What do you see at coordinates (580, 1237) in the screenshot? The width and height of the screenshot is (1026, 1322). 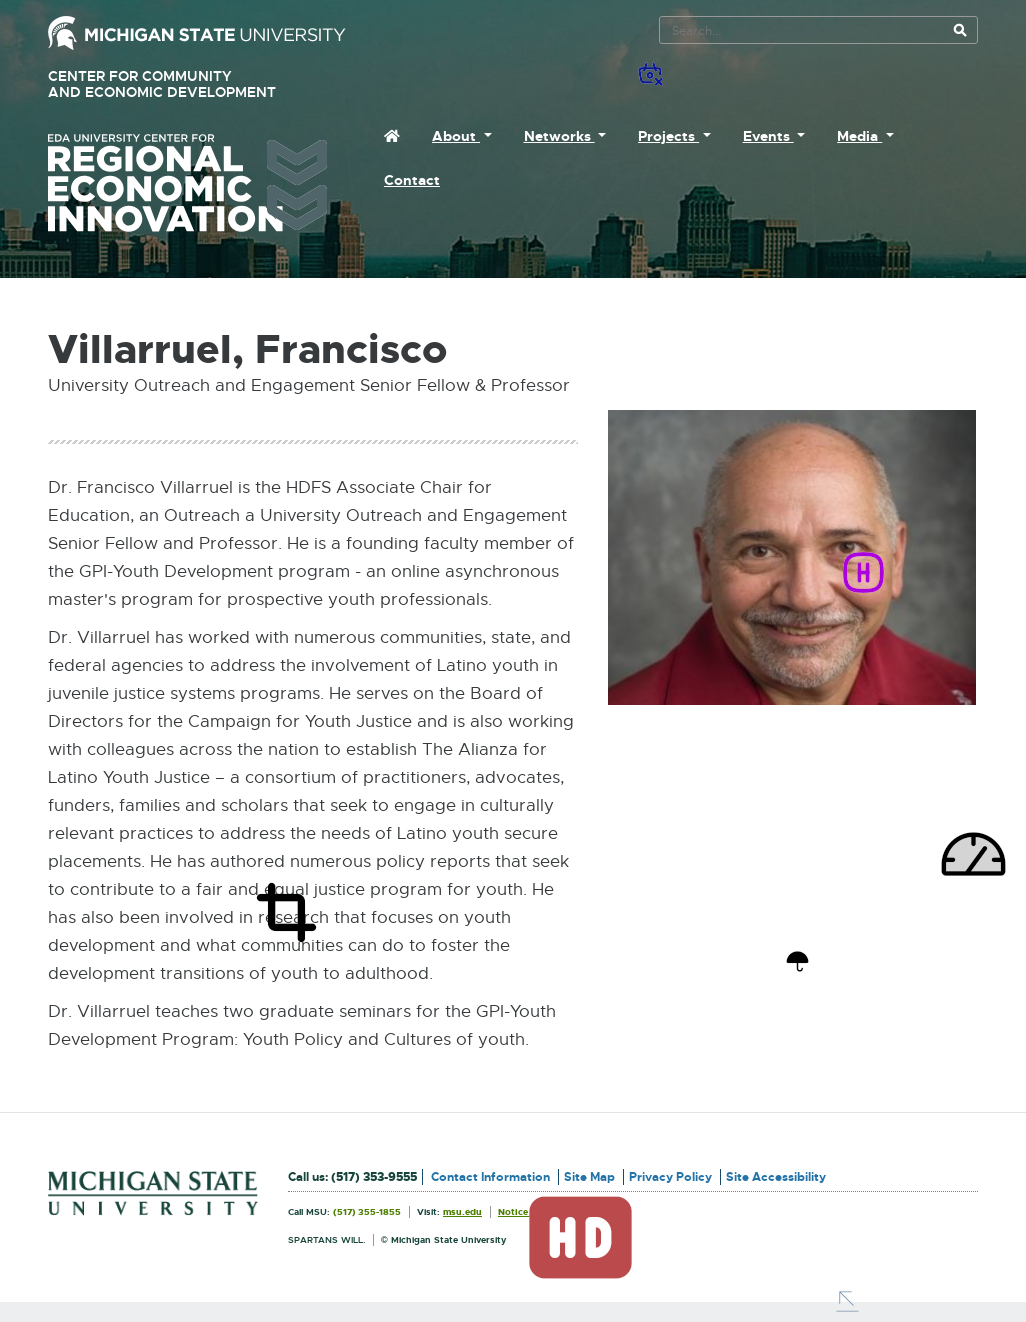 I see `indicates high definition video quality` at bounding box center [580, 1237].